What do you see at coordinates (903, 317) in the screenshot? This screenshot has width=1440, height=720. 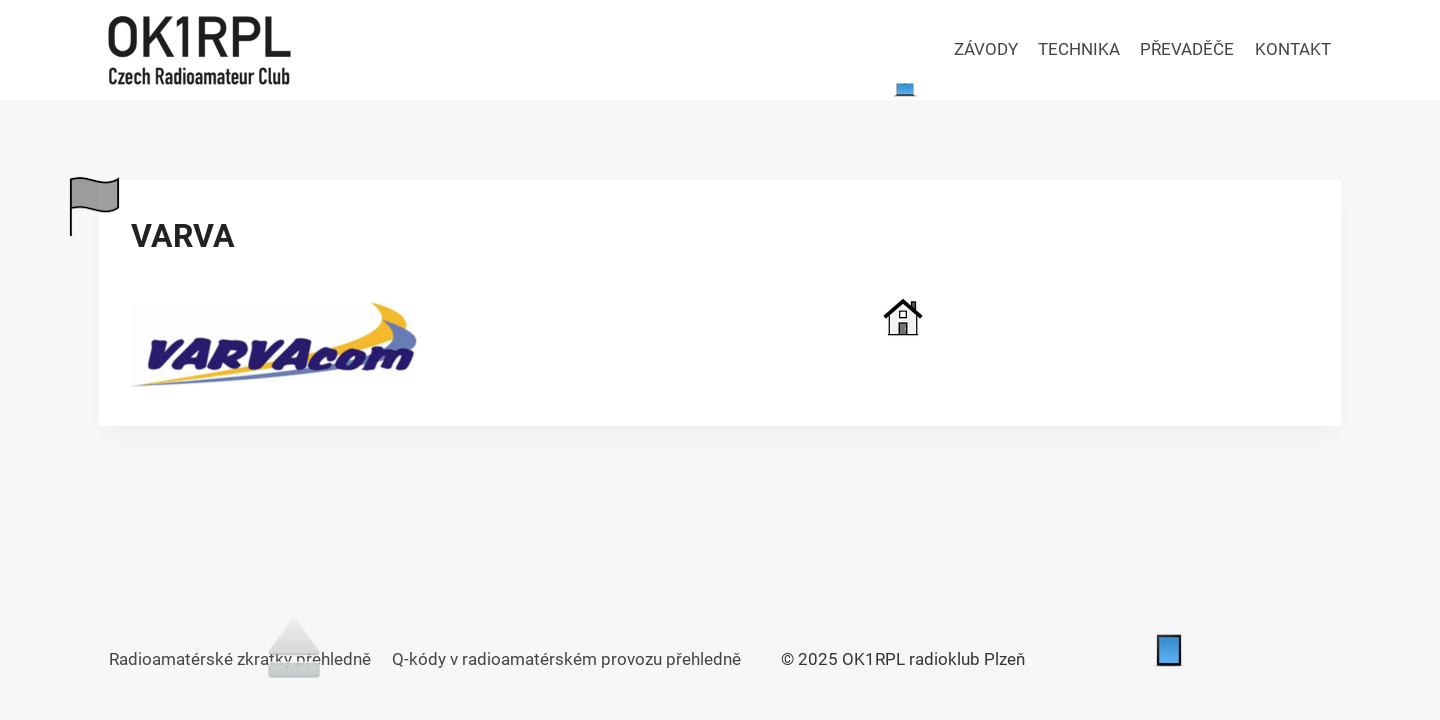 I see `navigate to your home folder` at bounding box center [903, 317].